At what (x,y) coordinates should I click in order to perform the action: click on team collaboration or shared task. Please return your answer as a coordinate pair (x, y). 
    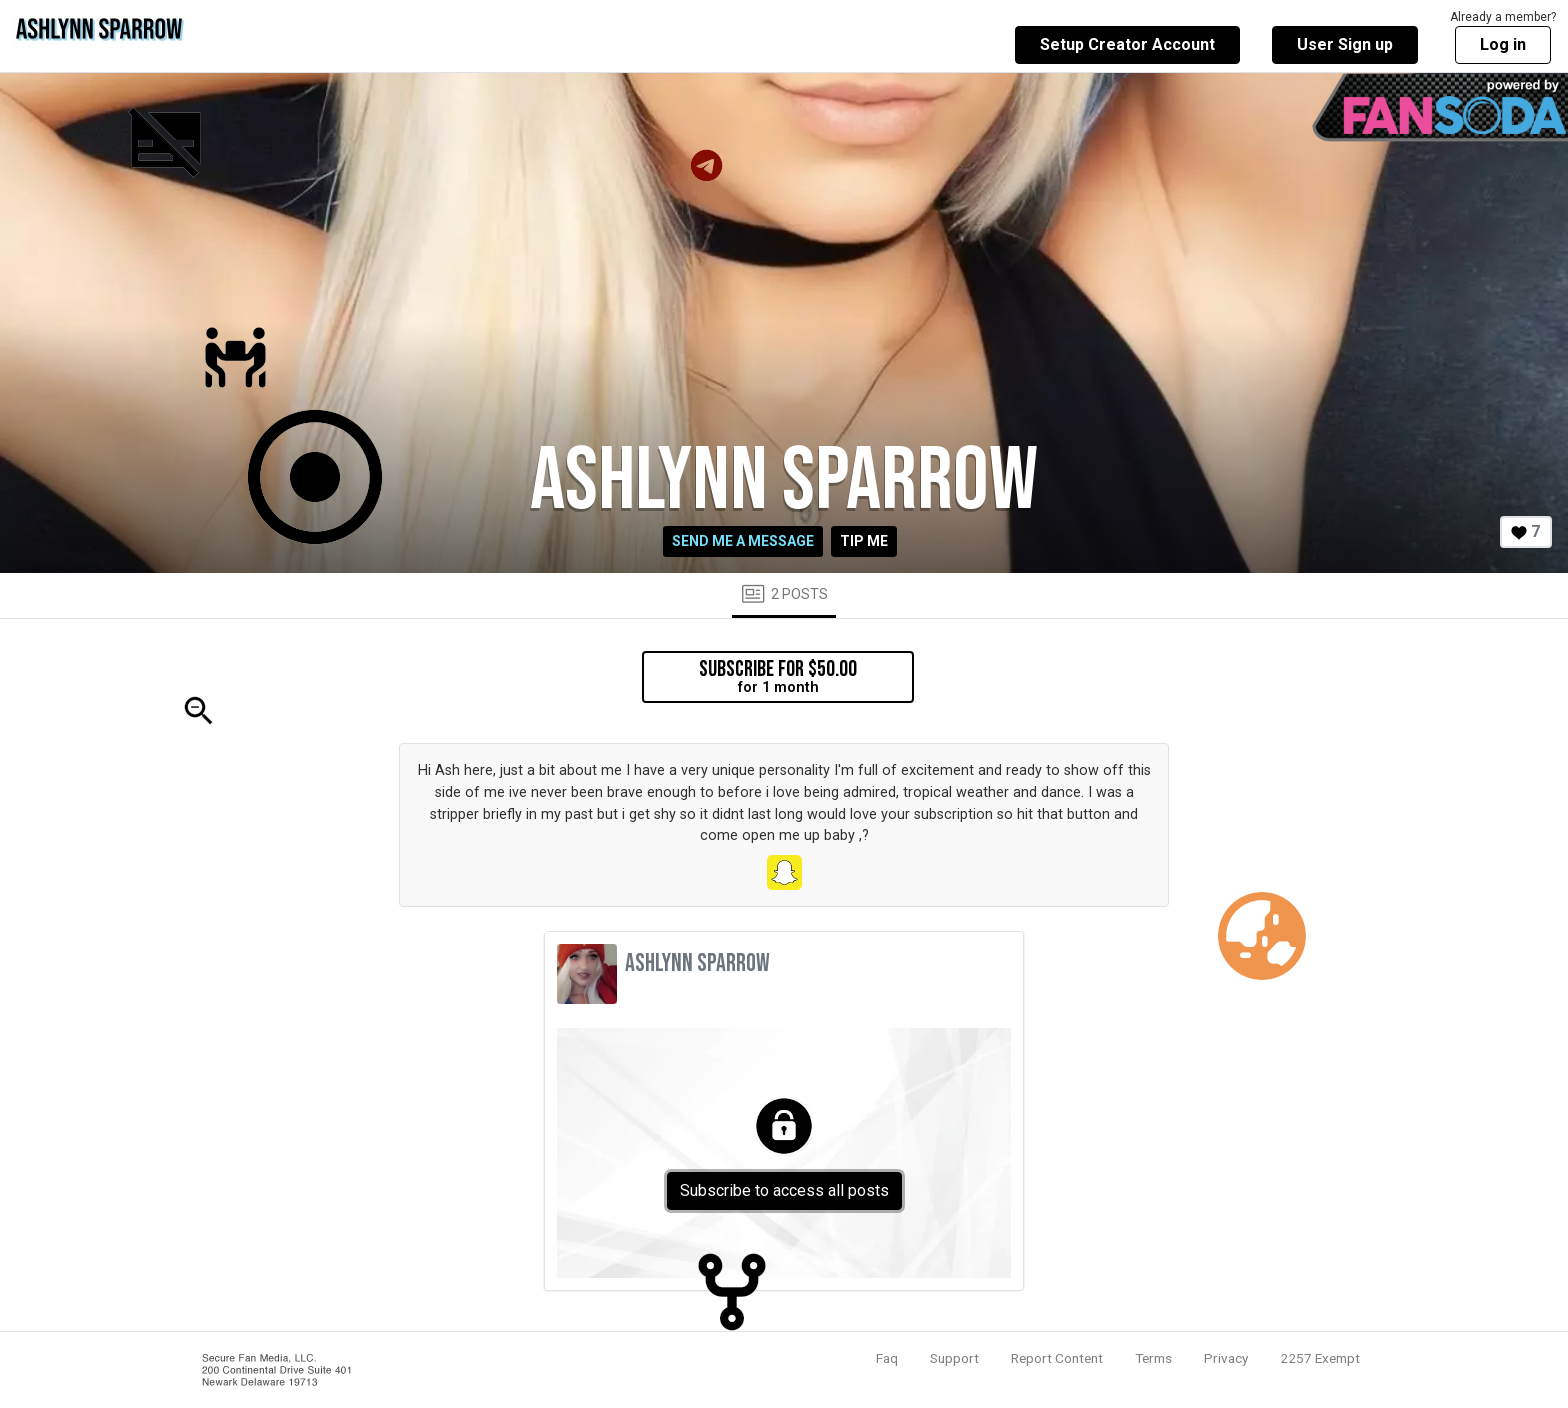
    Looking at the image, I should click on (235, 357).